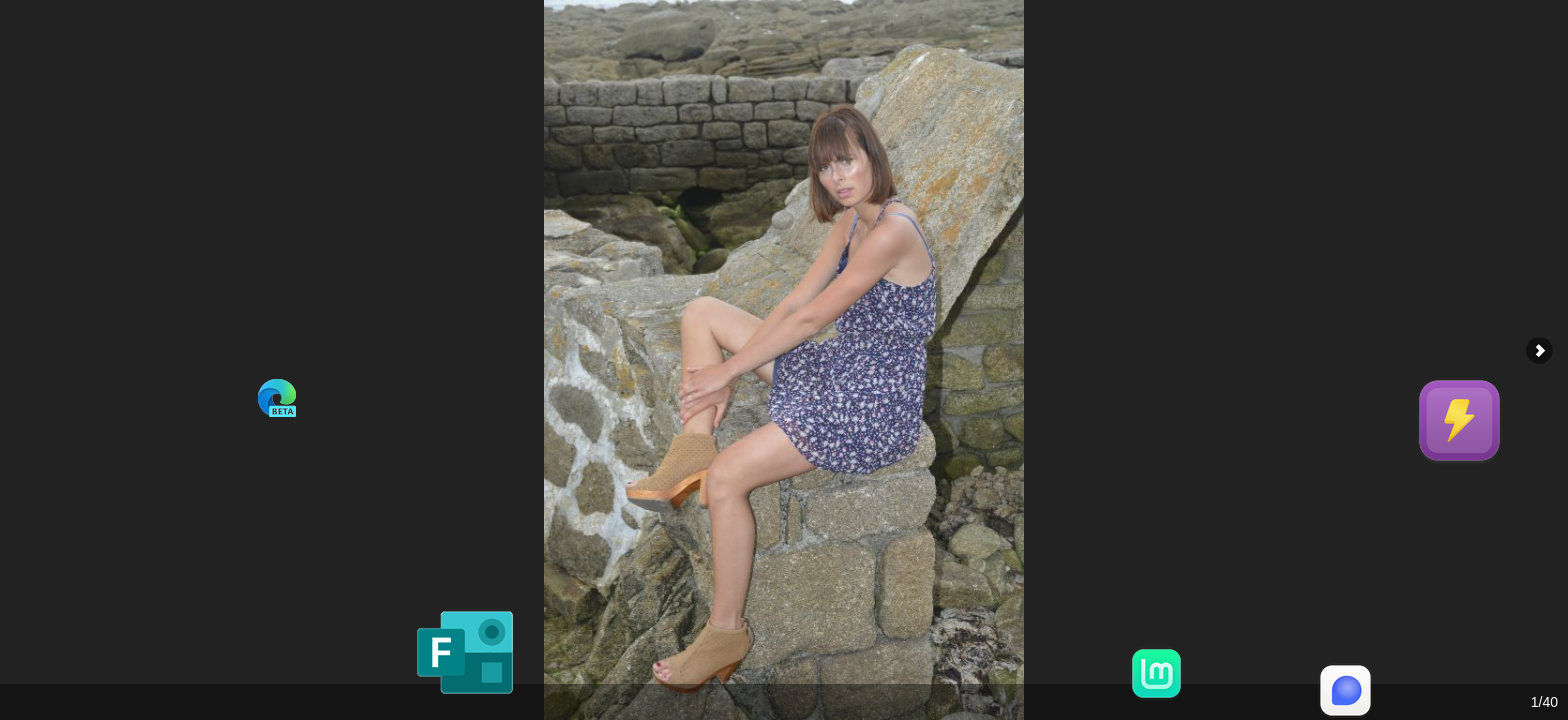  I want to click on open keypunch typing practice app, so click(1459, 420).